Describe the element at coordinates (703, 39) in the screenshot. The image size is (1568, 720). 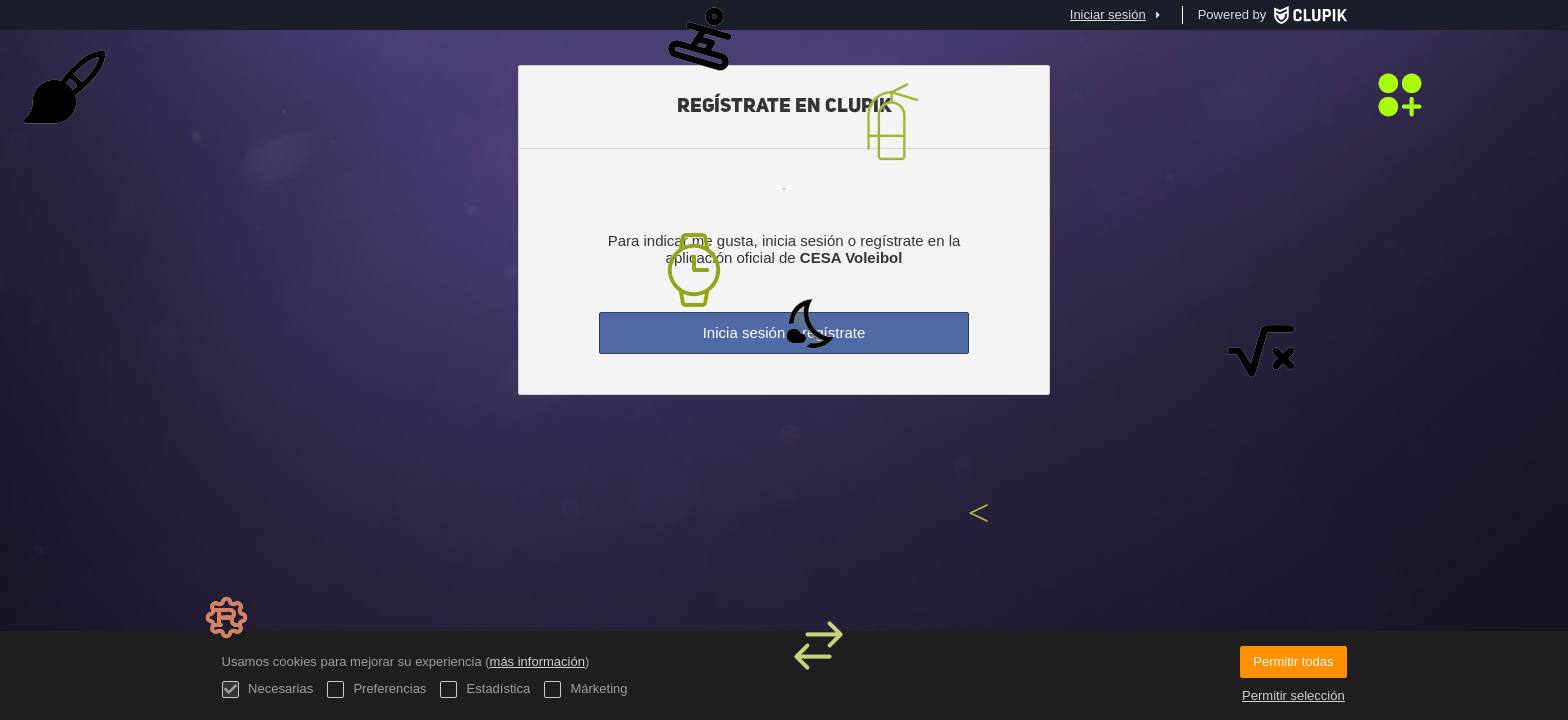
I see `access snowboarding or winter sports content` at that location.